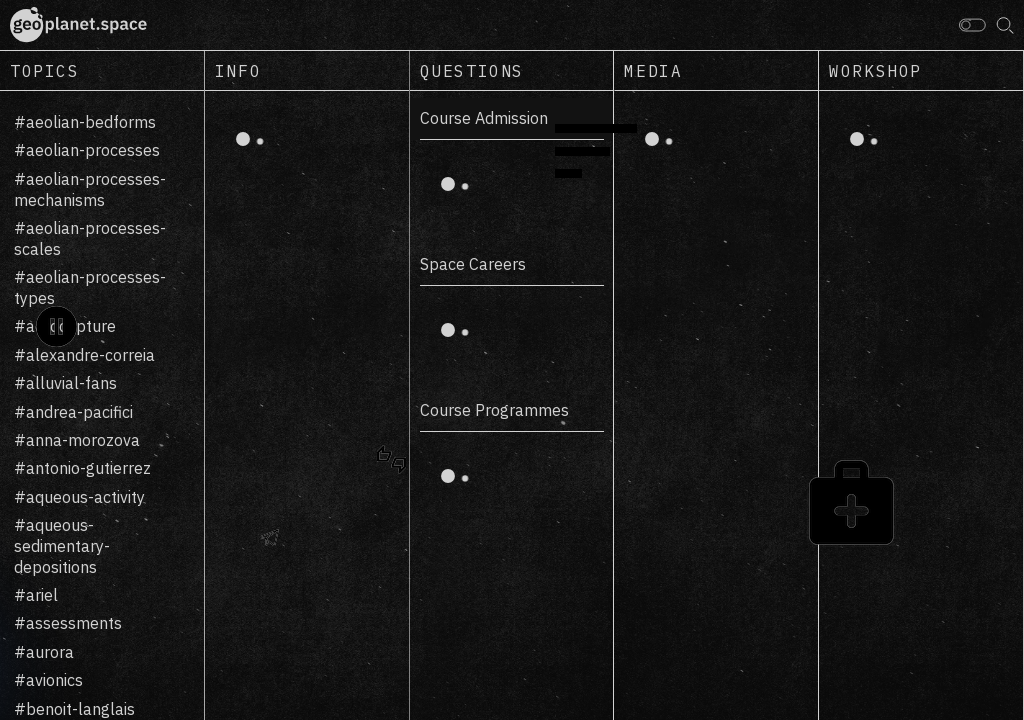  What do you see at coordinates (56, 326) in the screenshot?
I see `pause media playback` at bounding box center [56, 326].